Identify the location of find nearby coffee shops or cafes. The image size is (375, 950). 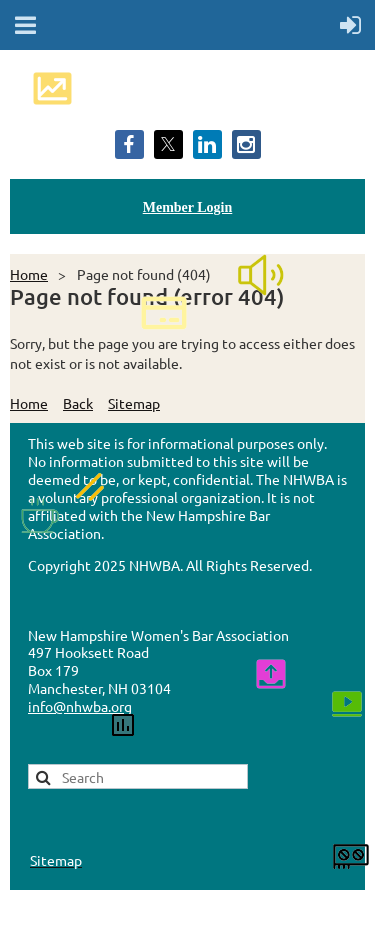
(39, 517).